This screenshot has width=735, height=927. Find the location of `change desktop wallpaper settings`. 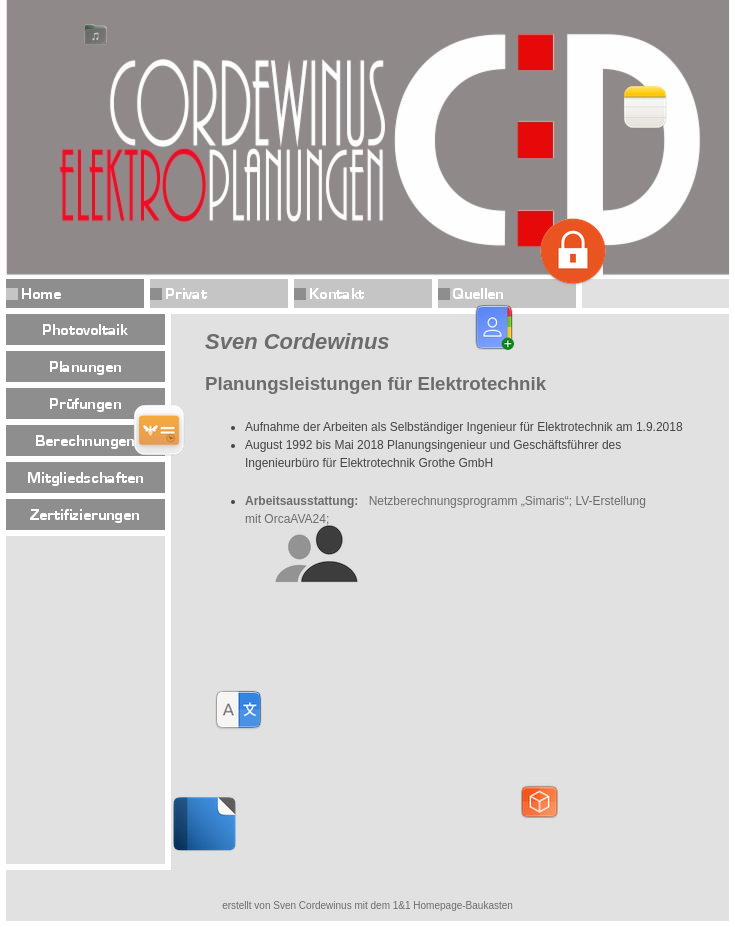

change desktop wallpaper settings is located at coordinates (204, 821).